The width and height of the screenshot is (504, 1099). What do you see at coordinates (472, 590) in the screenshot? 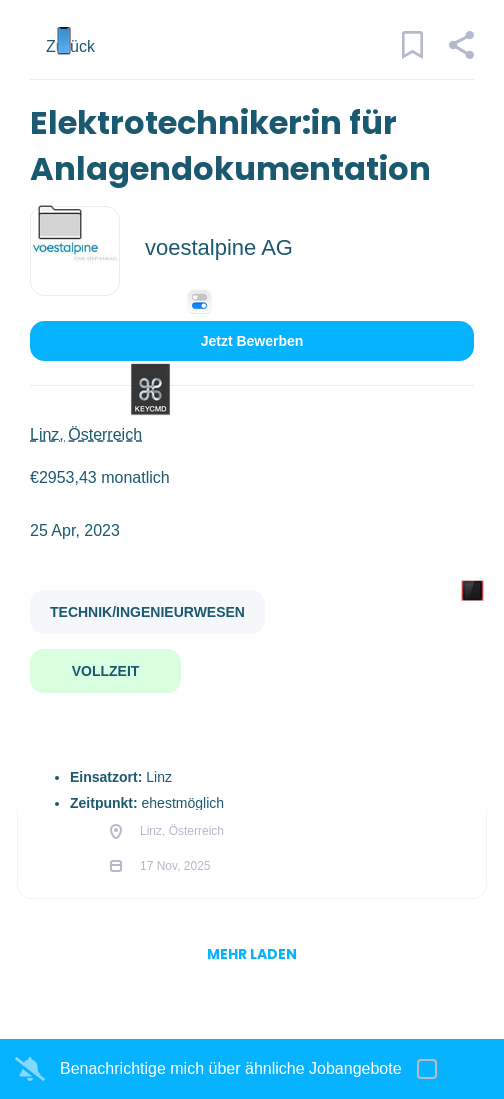
I see `represents a connected iPod nano device` at bounding box center [472, 590].